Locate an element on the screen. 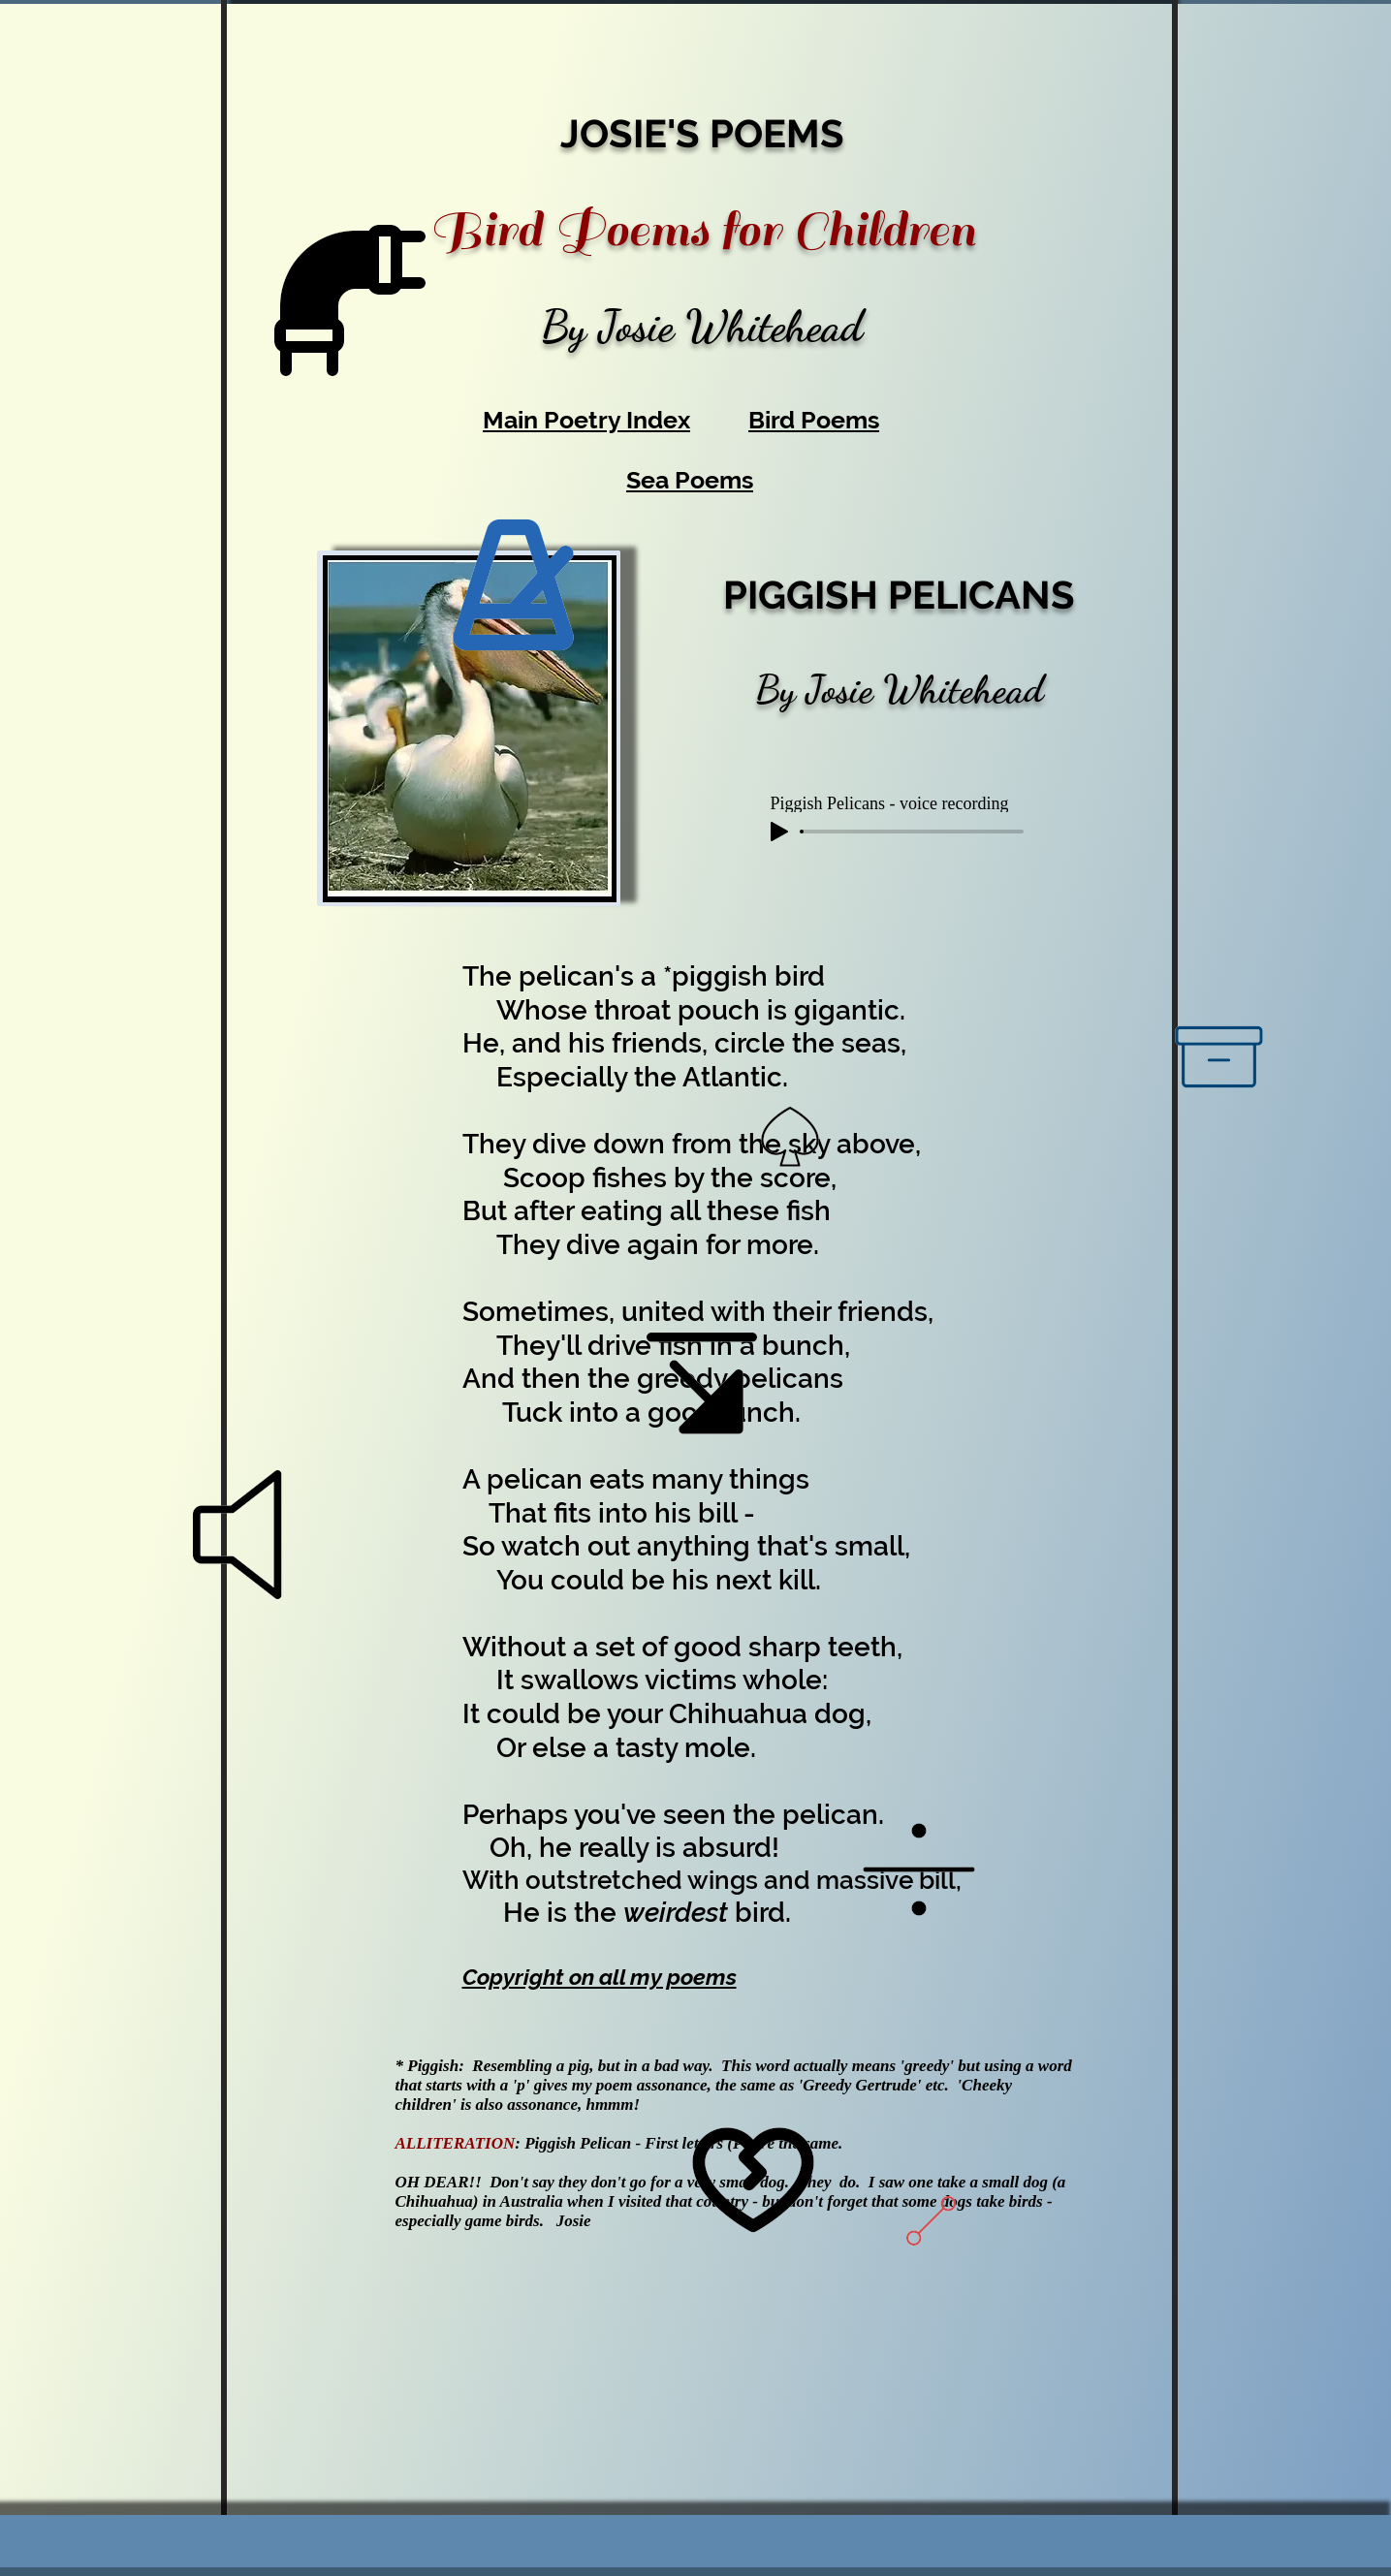 The image size is (1391, 2576). draw a line segment between two points is located at coordinates (931, 2220).